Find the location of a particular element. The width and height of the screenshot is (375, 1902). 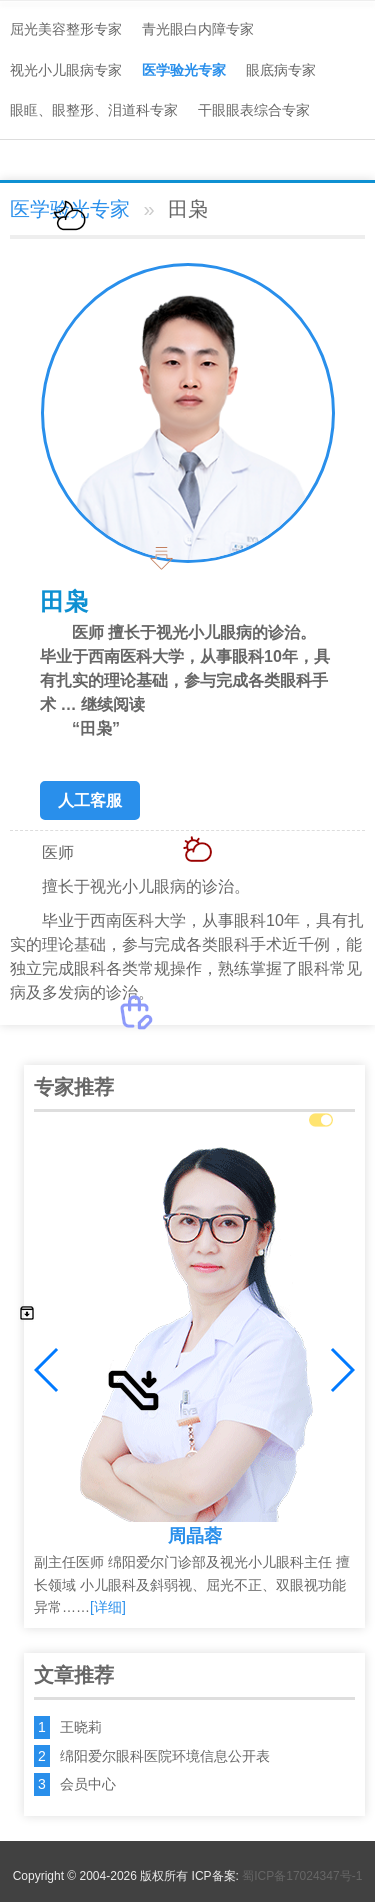

indicates nighttime or evening weather conditions is located at coordinates (69, 217).